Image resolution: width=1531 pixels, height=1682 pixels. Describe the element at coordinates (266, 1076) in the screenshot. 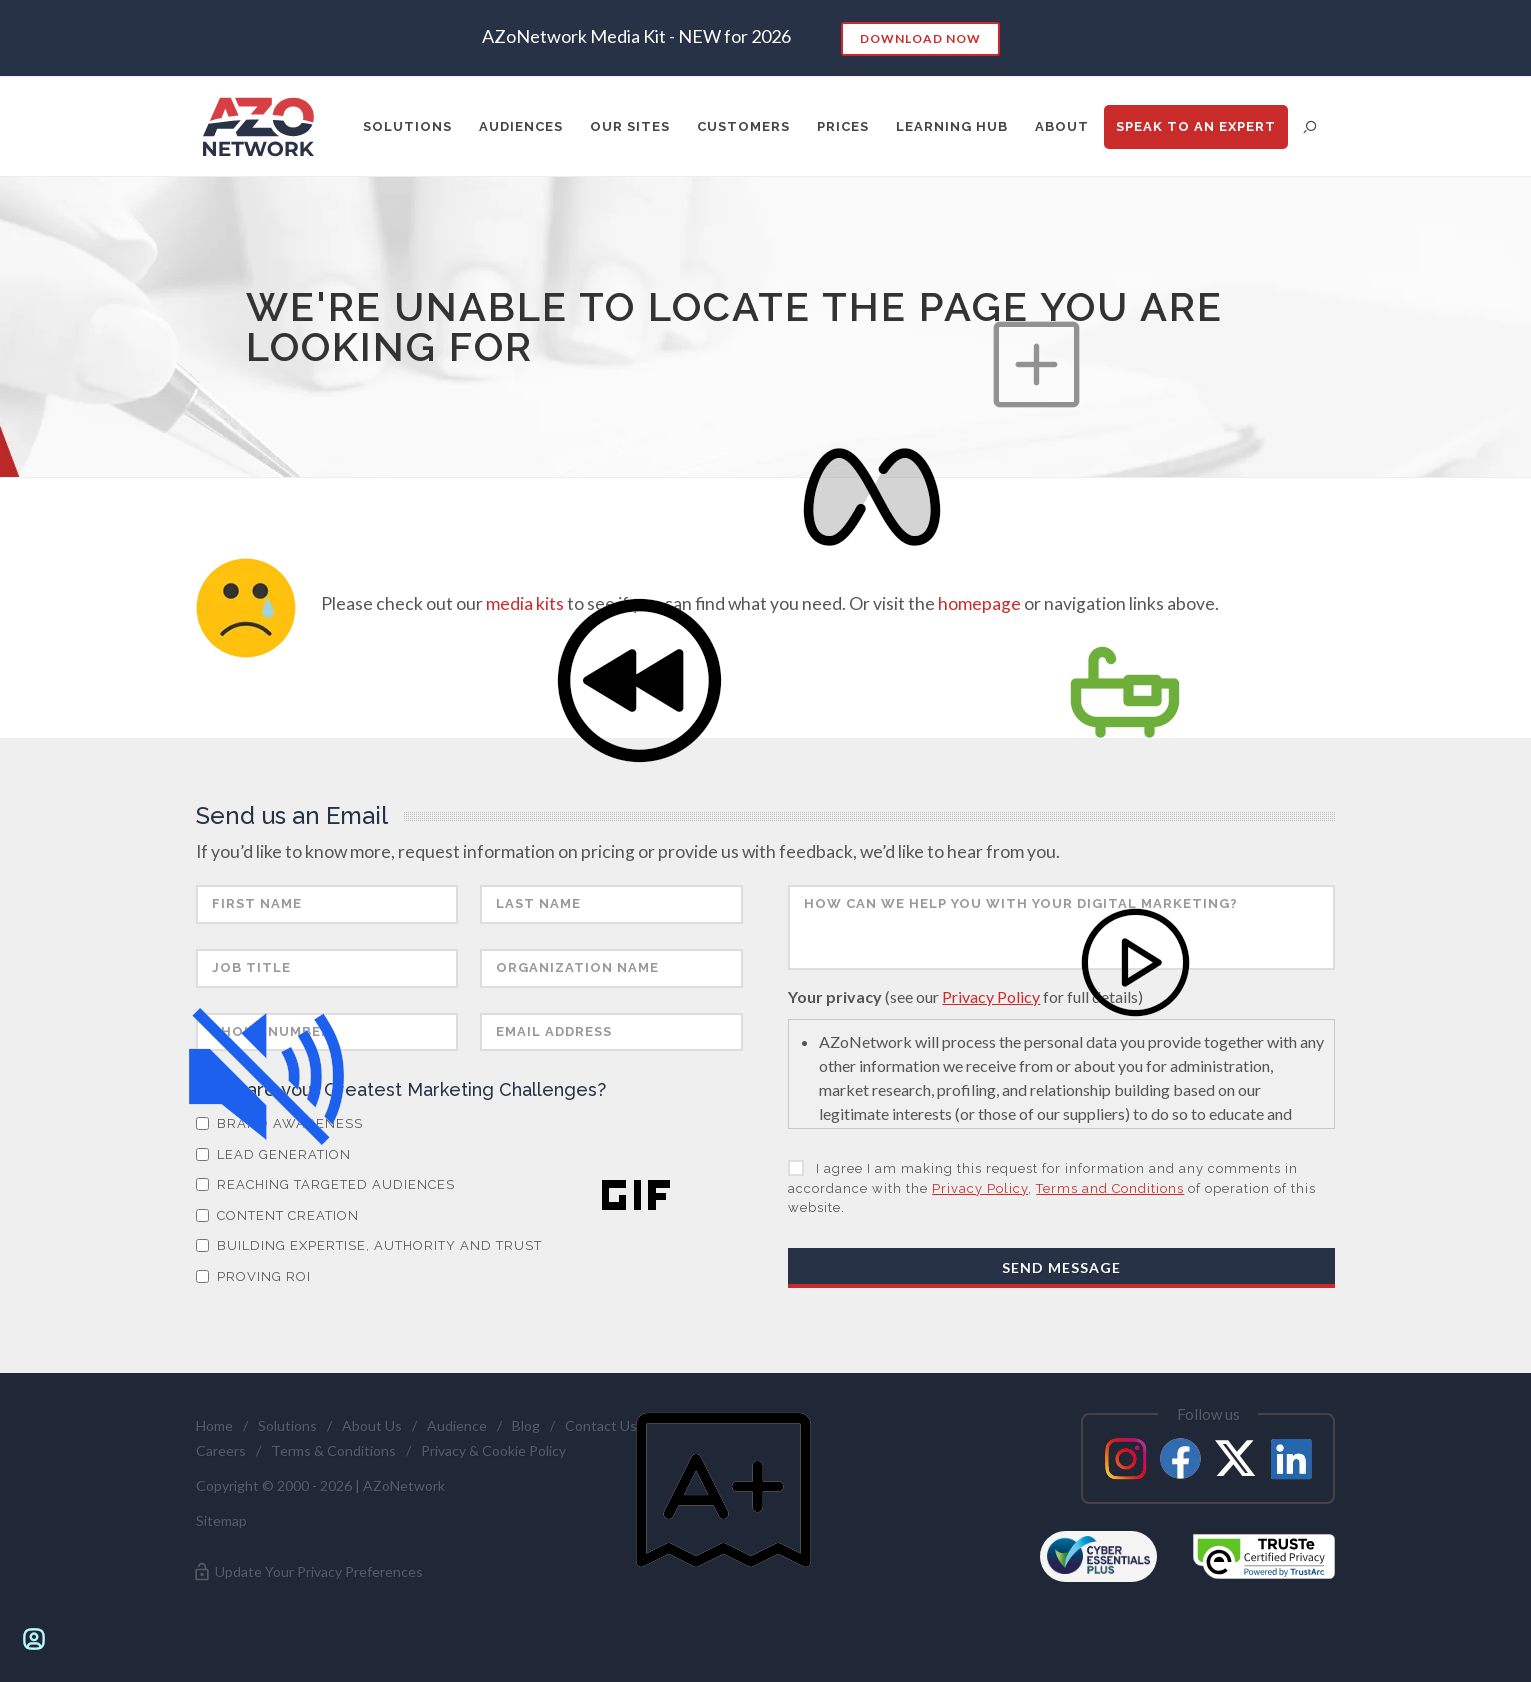

I see `mute audio or sound output` at that location.